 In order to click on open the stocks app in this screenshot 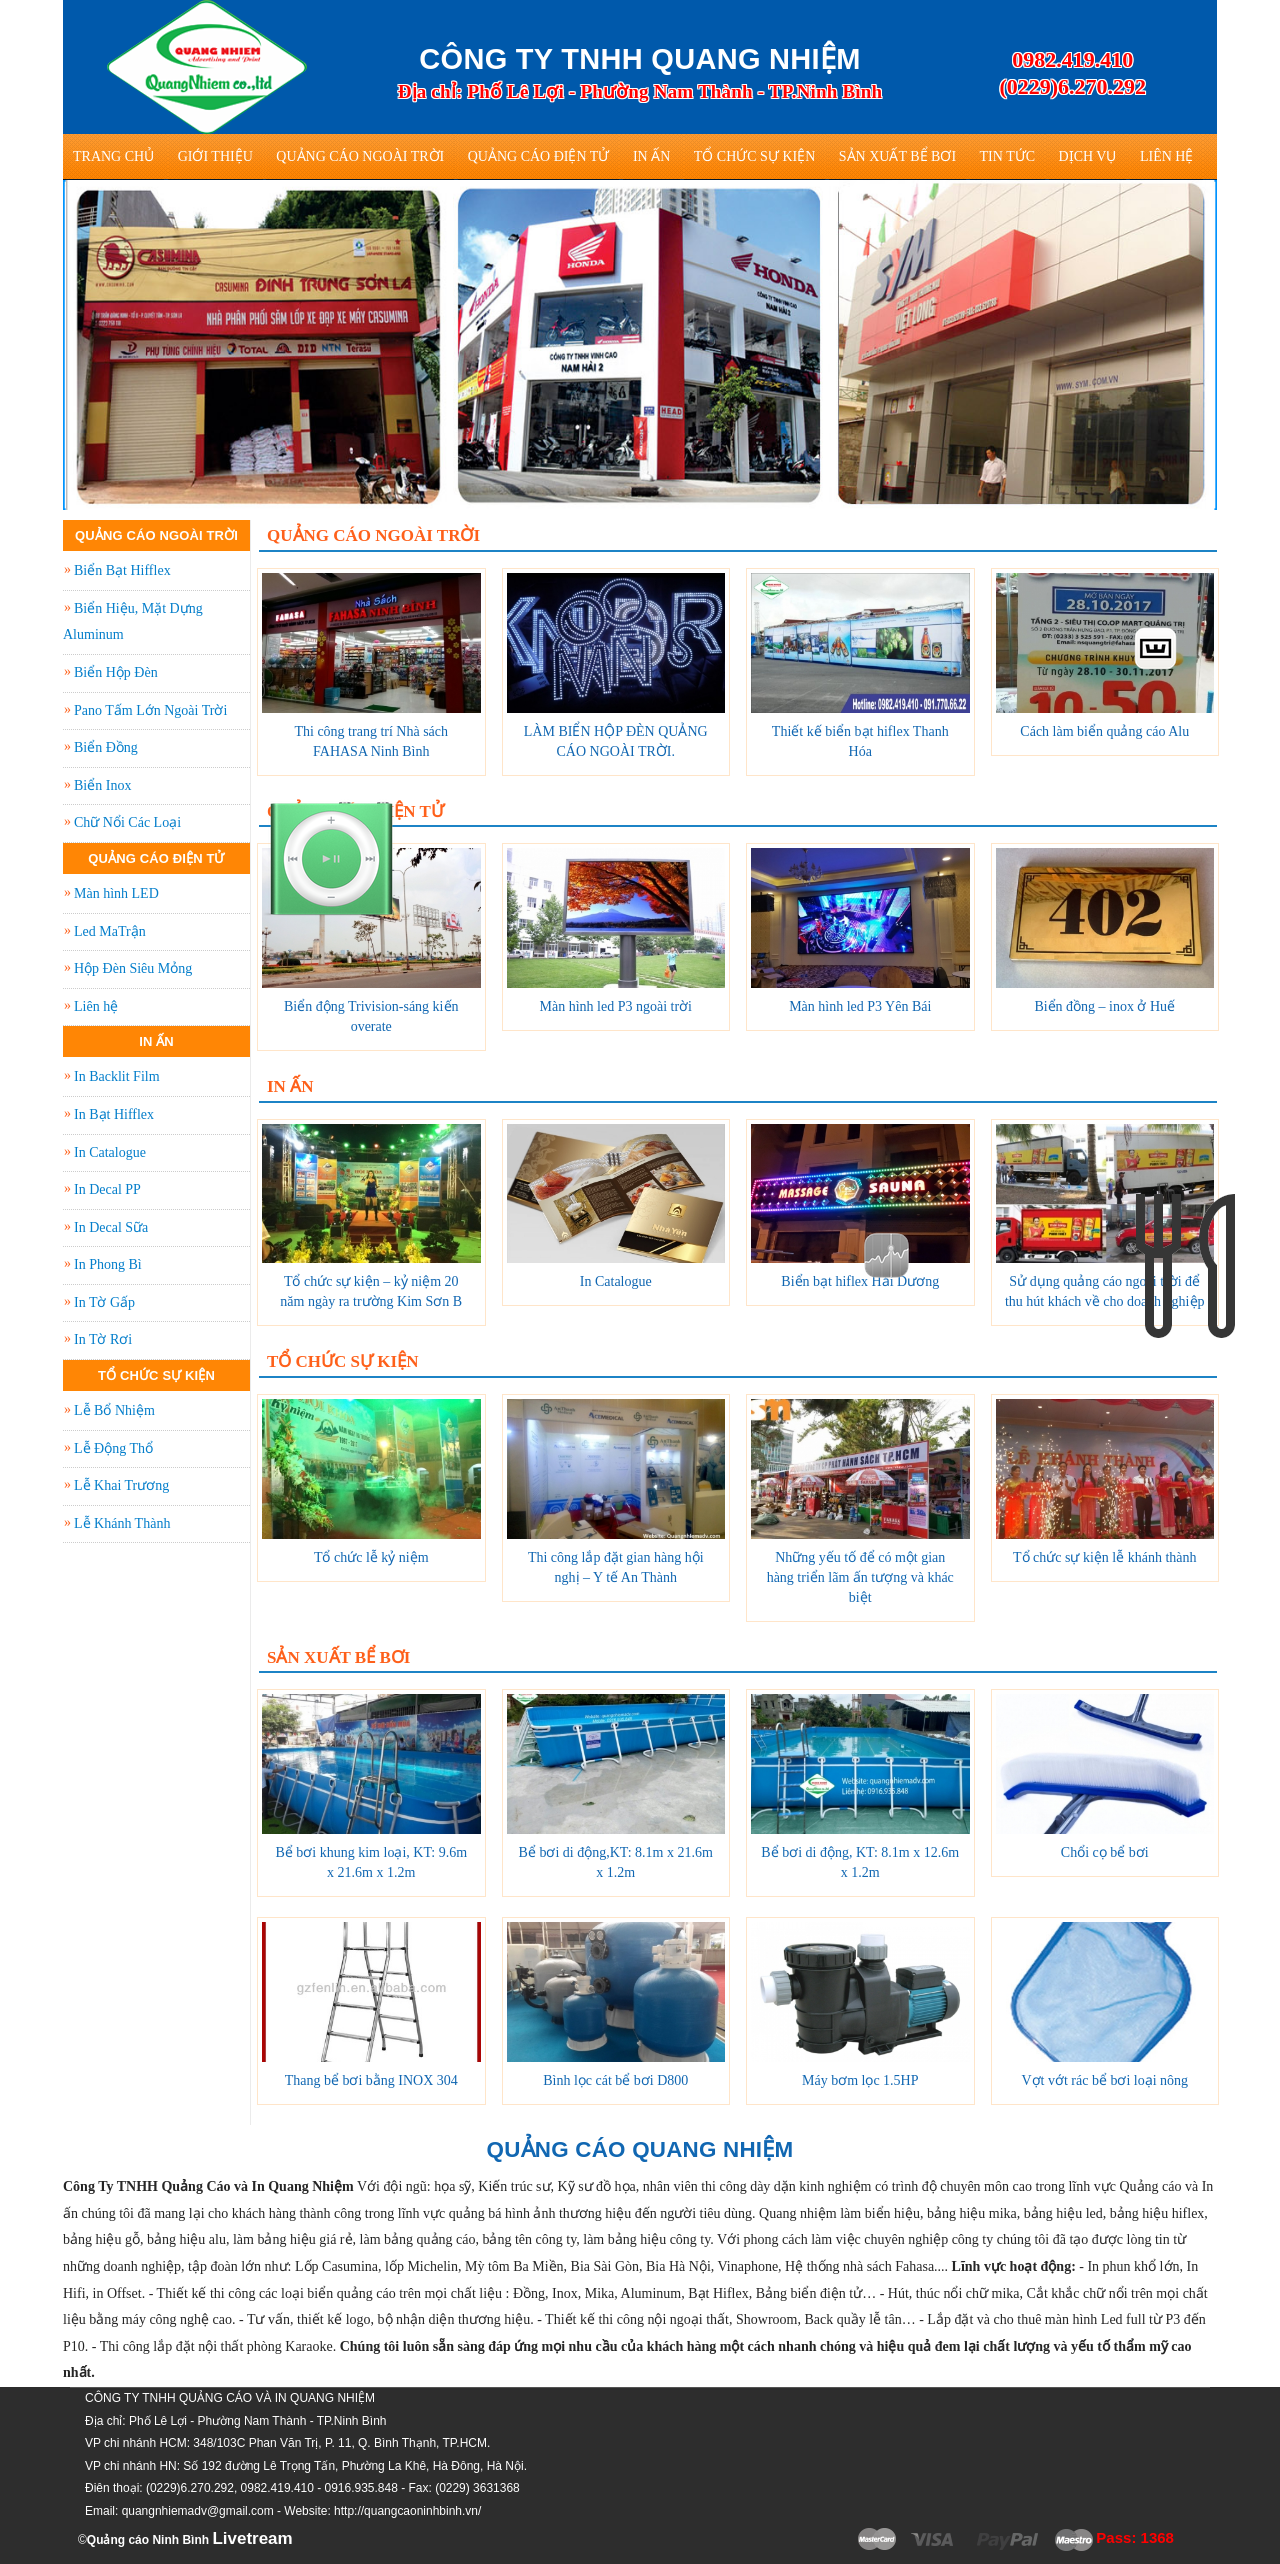, I will do `click(886, 1255)`.